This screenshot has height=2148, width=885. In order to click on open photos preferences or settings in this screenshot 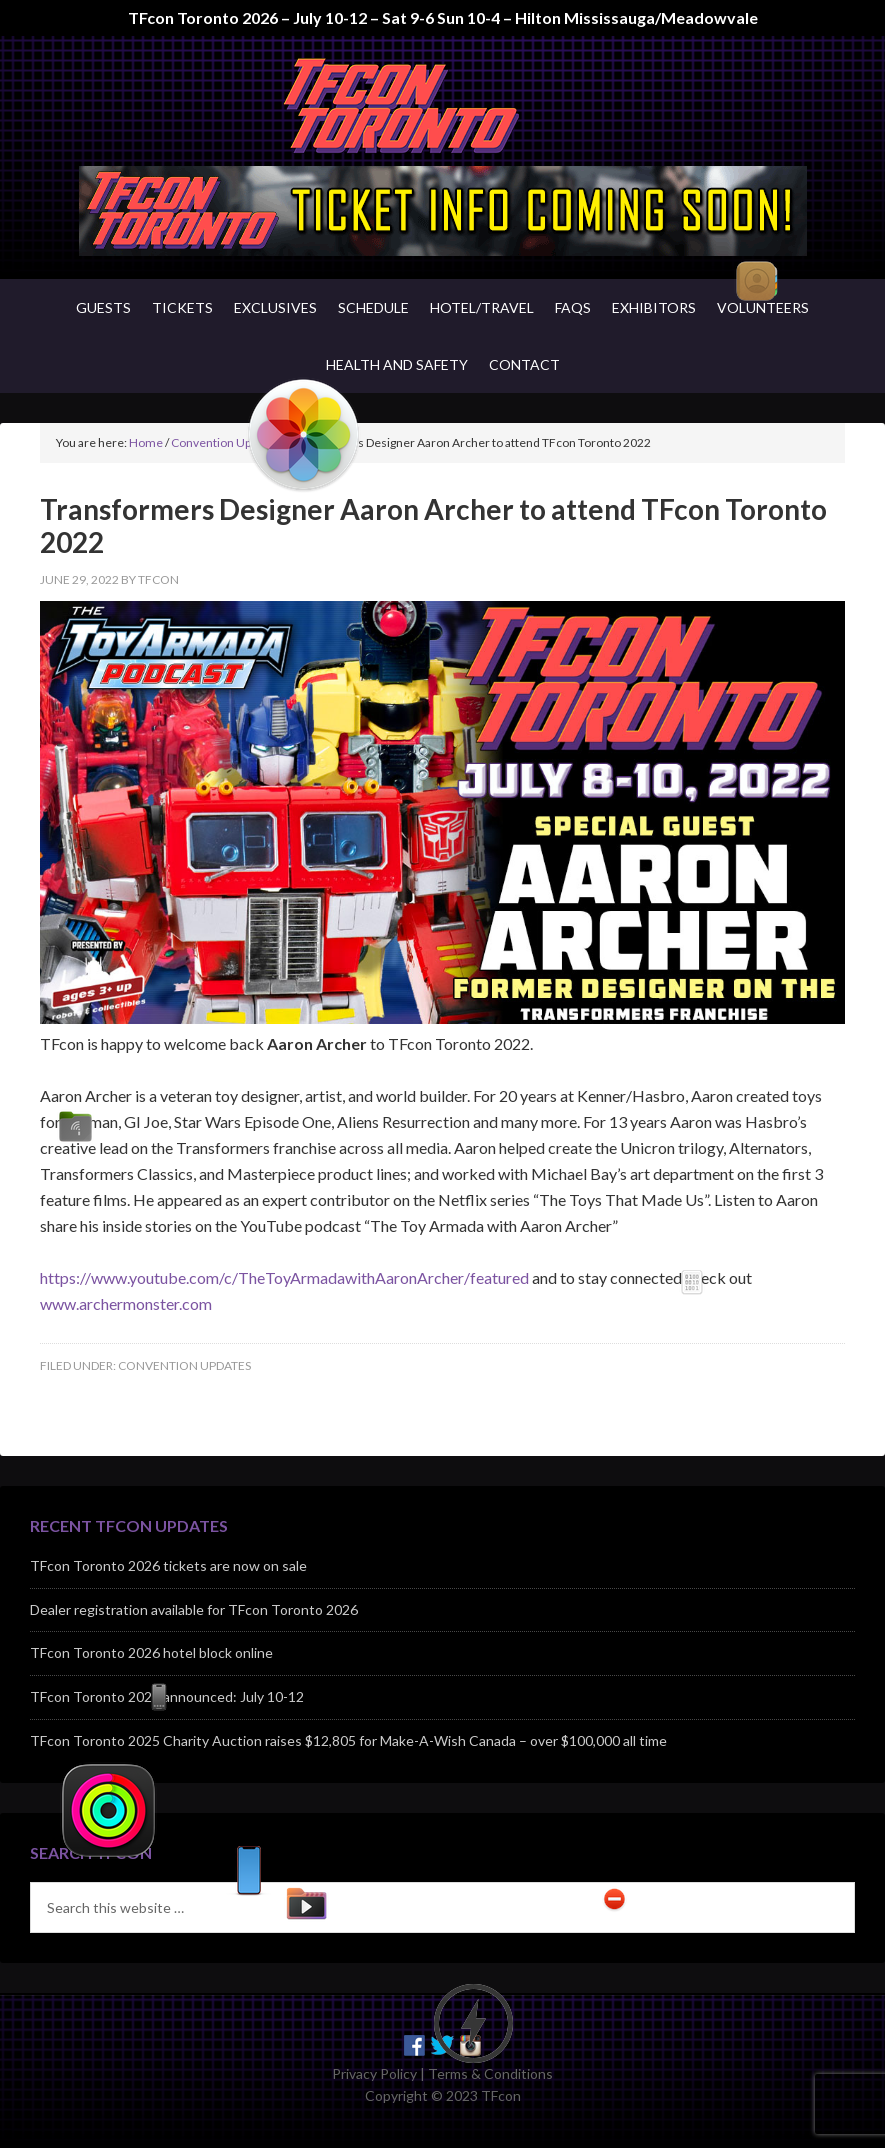, I will do `click(303, 434)`.